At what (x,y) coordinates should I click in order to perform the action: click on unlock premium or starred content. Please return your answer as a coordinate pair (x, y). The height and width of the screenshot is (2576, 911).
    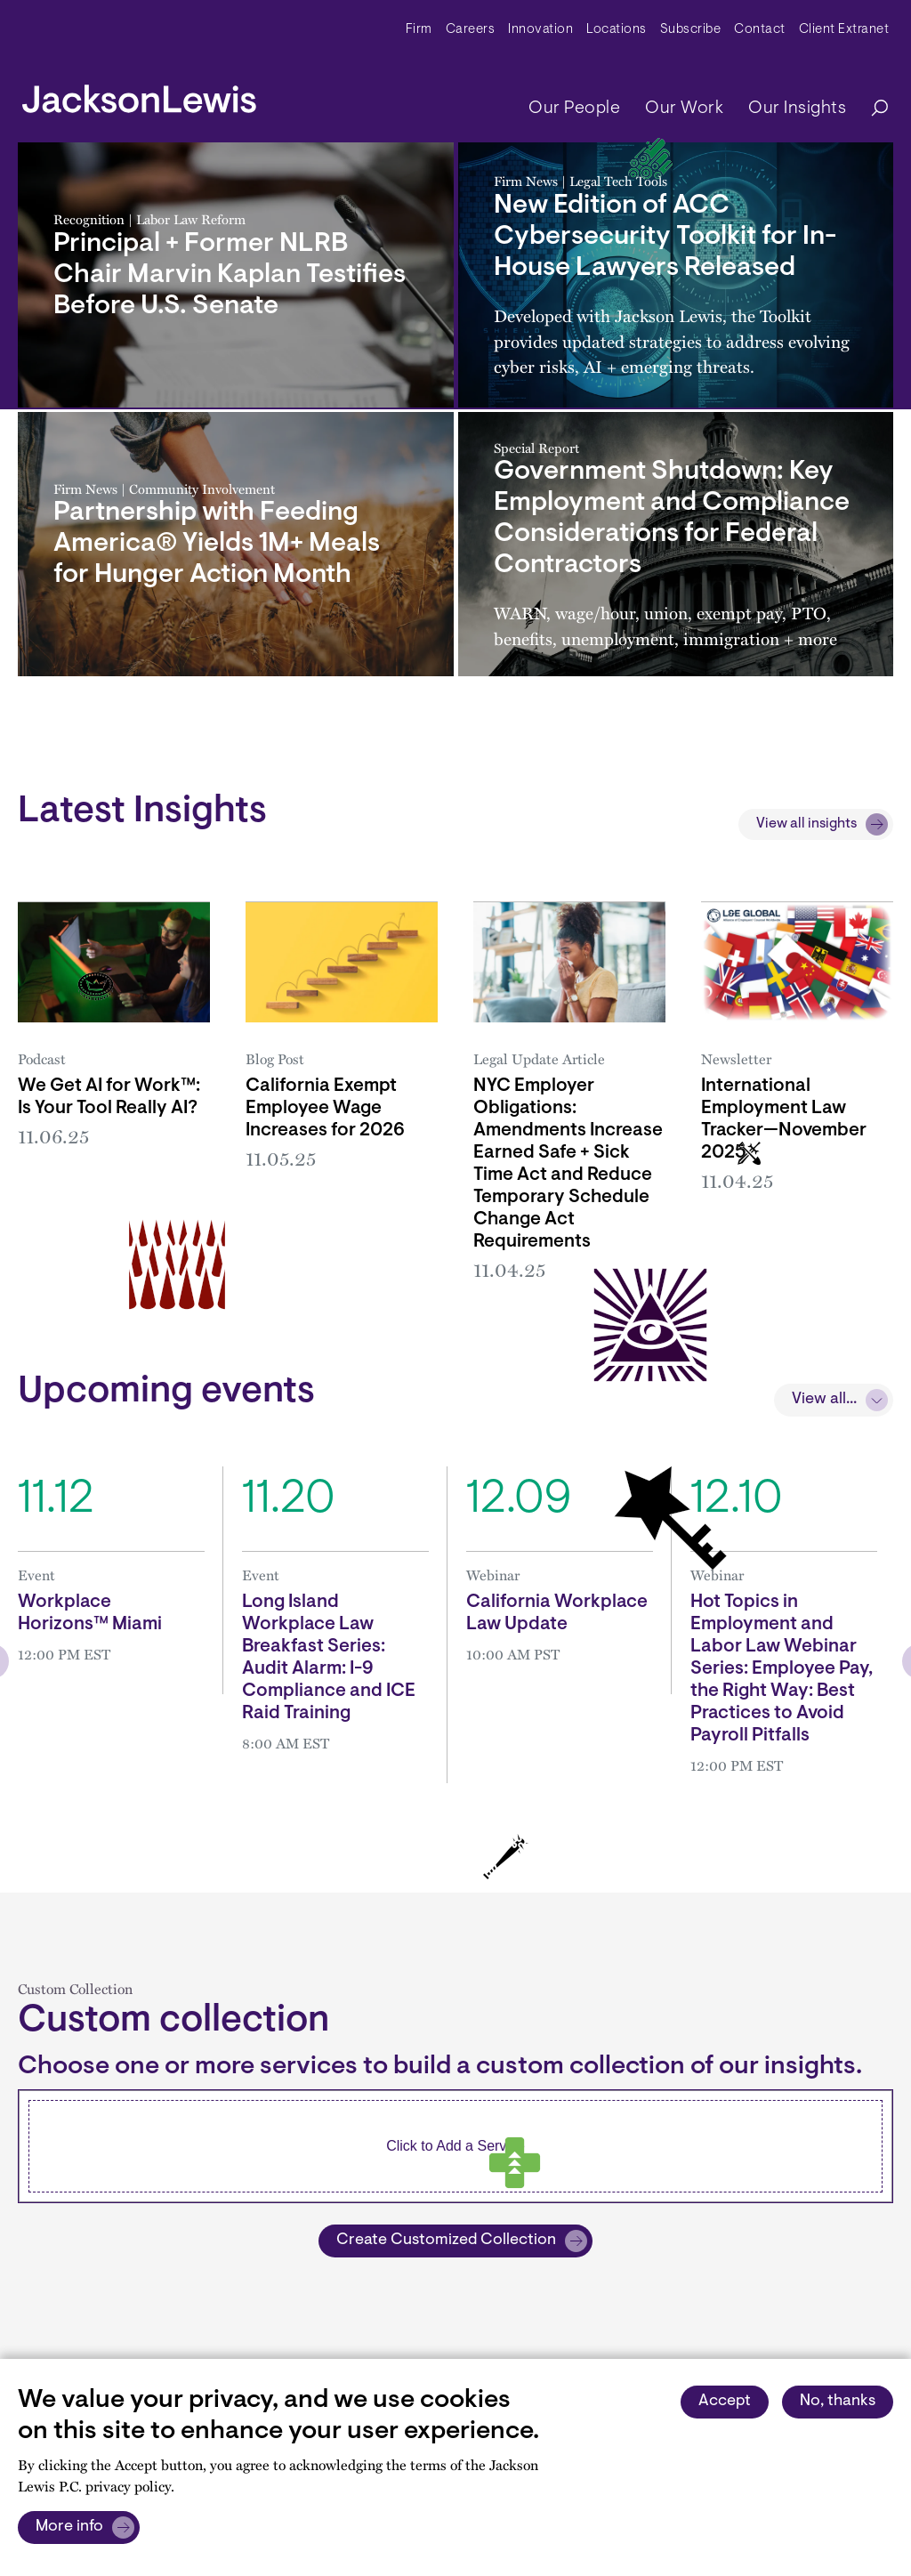
    Looking at the image, I should click on (671, 1518).